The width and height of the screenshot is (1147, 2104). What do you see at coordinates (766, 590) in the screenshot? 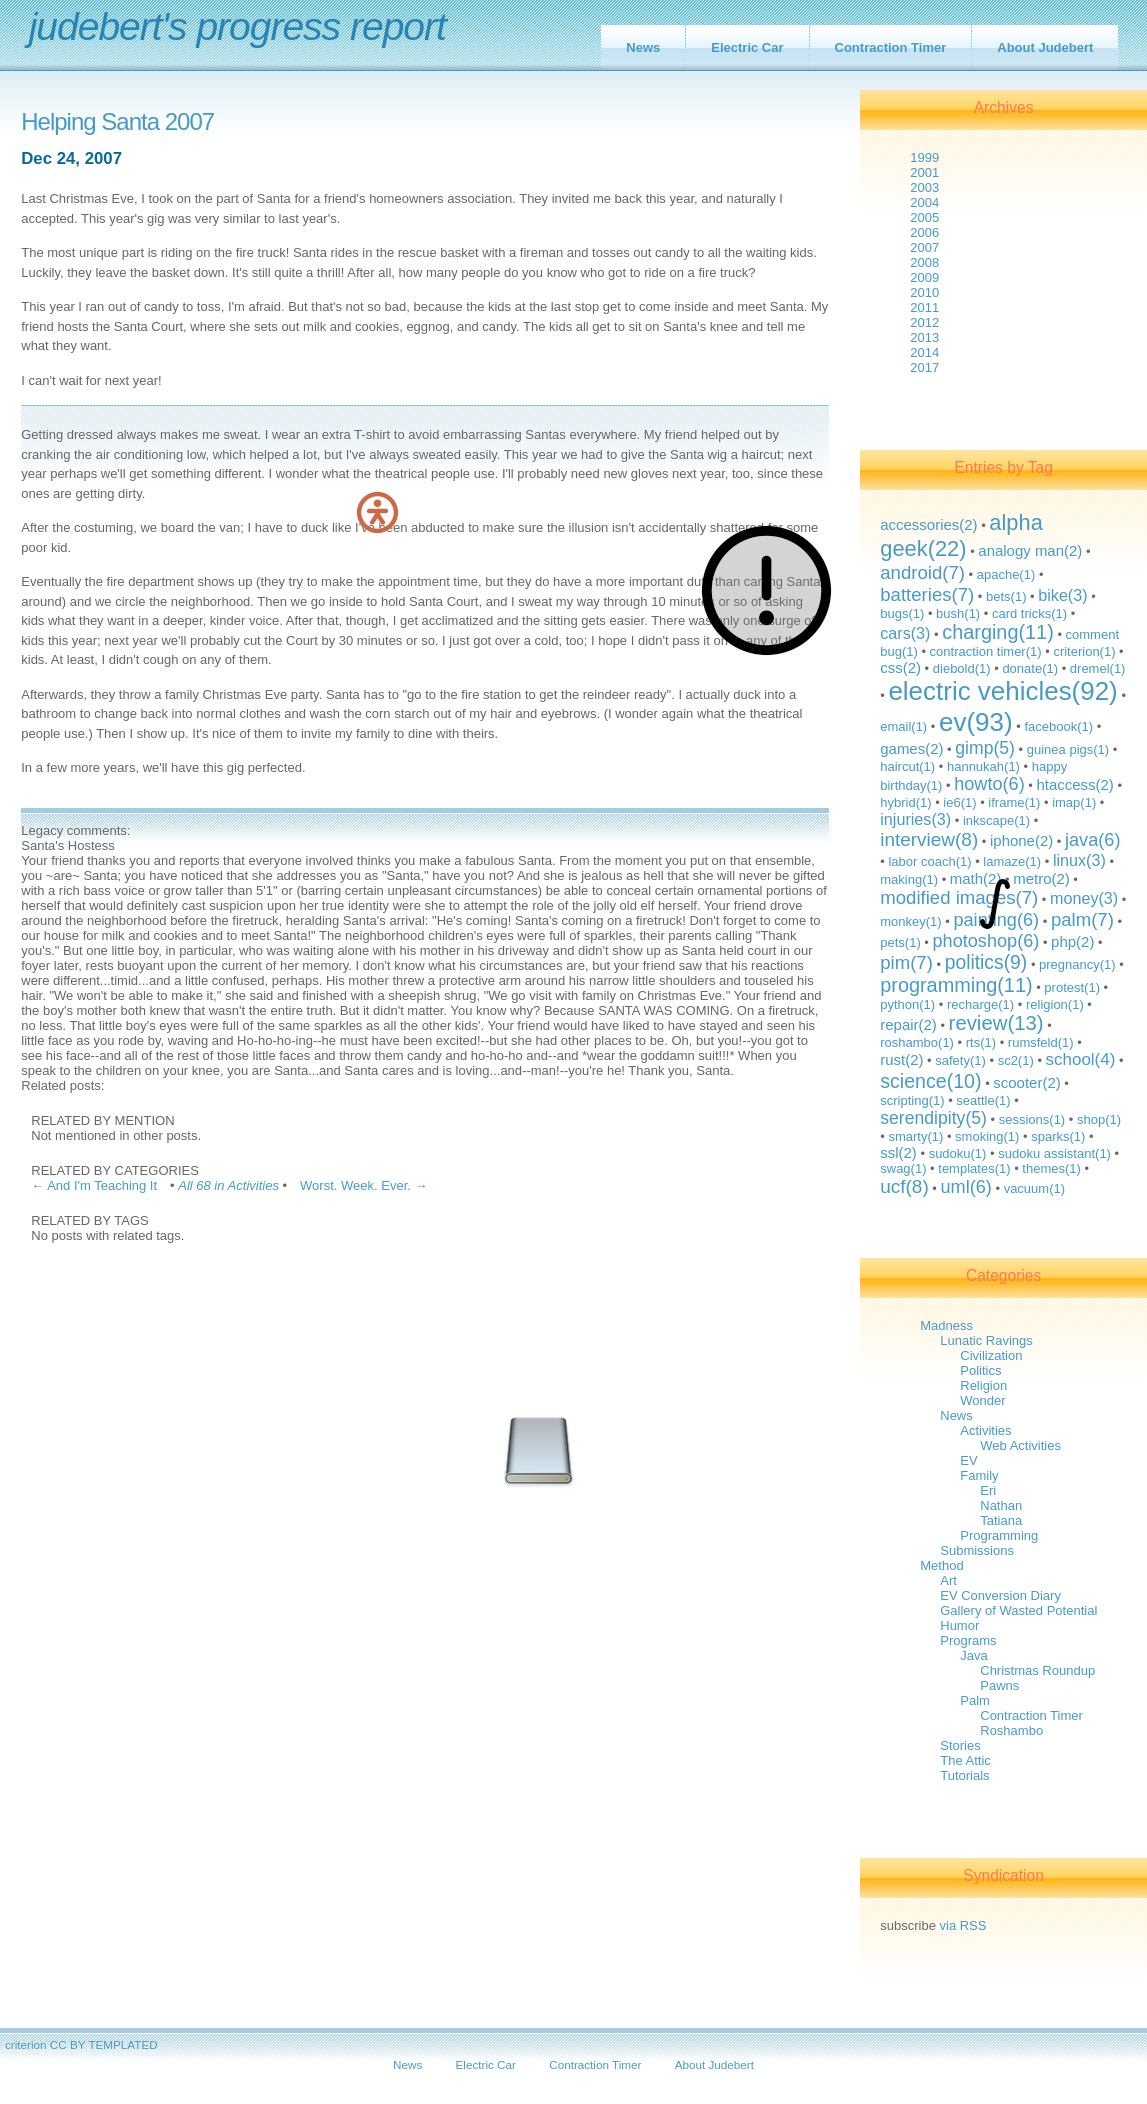
I see `indicates a warning or caution state` at bounding box center [766, 590].